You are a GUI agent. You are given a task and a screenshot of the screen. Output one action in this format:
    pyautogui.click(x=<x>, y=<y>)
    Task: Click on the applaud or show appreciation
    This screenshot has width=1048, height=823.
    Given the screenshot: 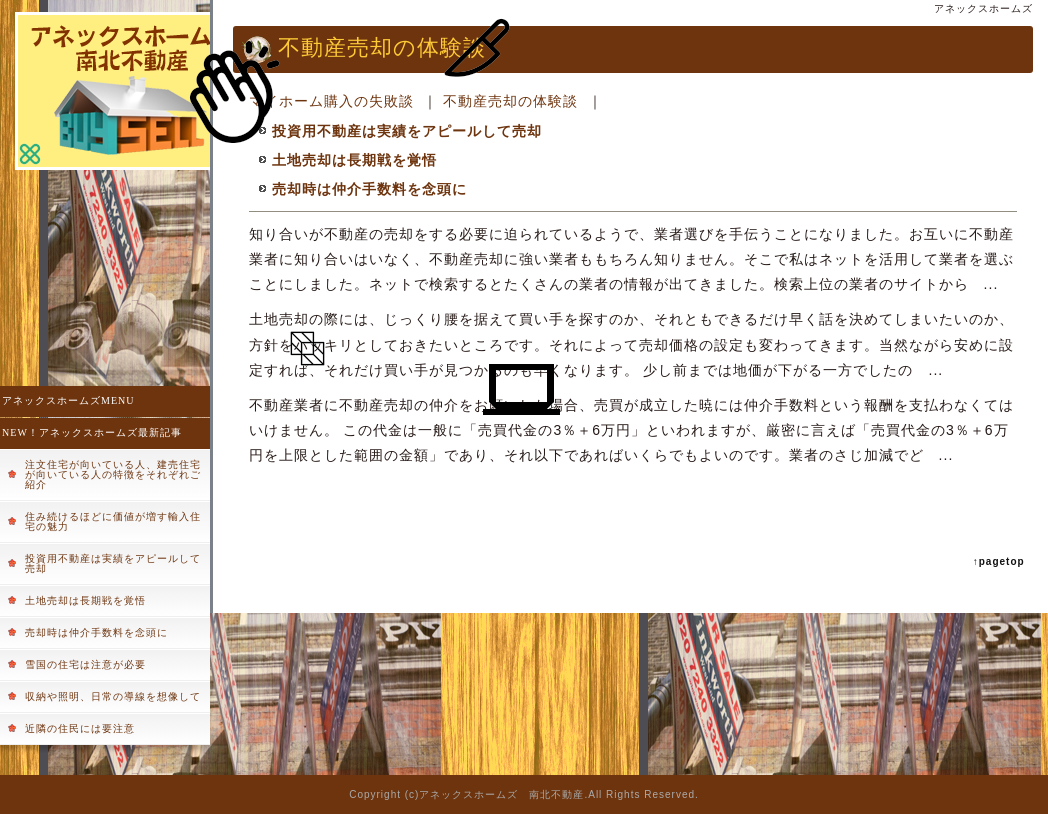 What is the action you would take?
    pyautogui.click(x=233, y=92)
    